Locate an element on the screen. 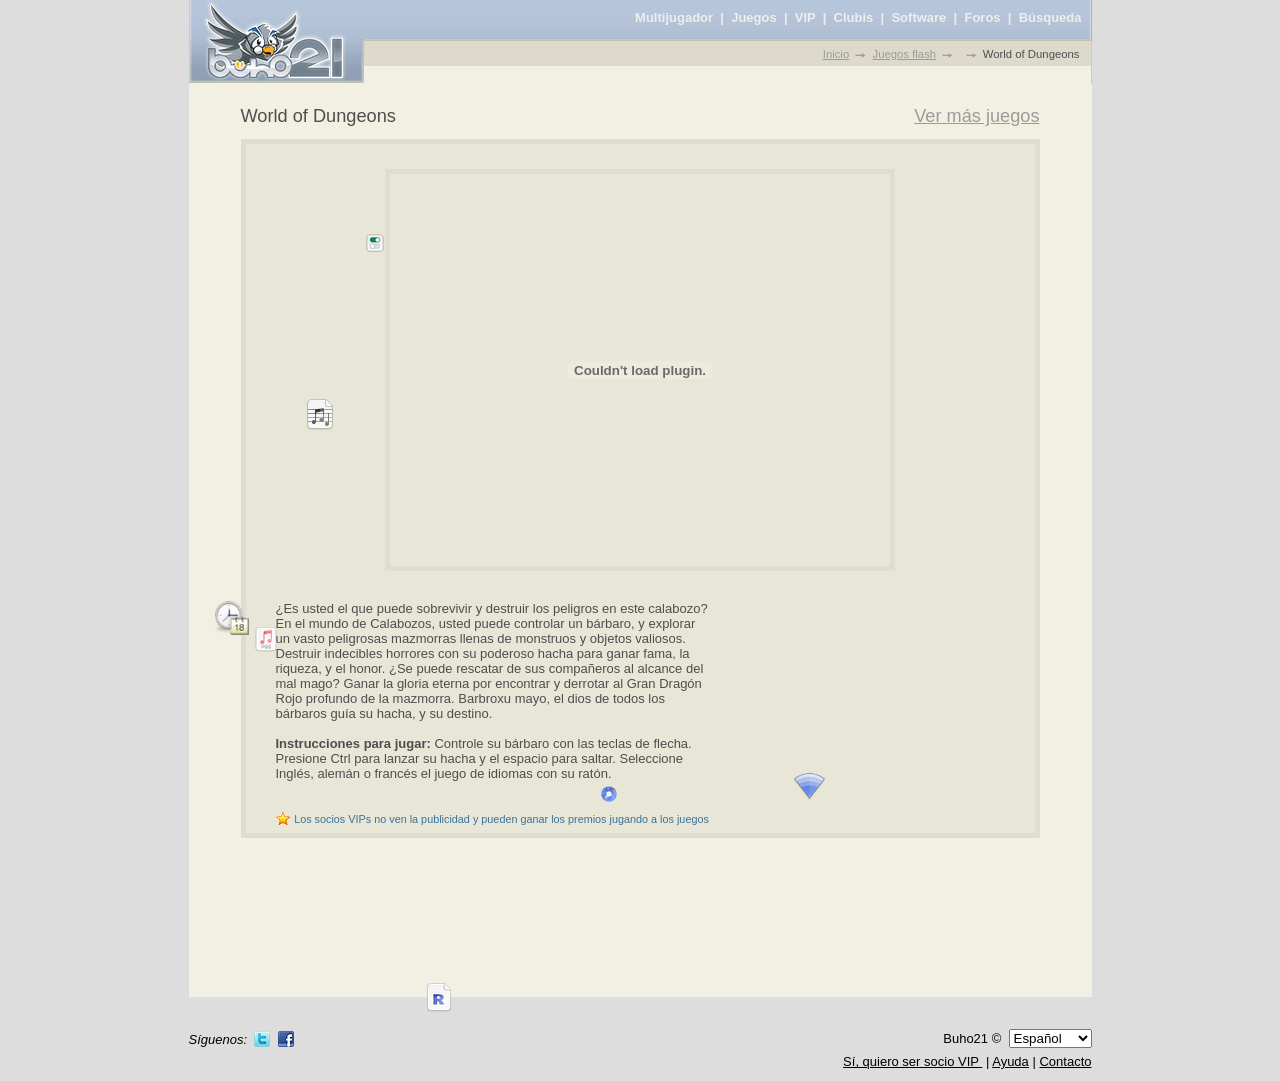 Image resolution: width=1280 pixels, height=1081 pixels. access system settings and preferences is located at coordinates (375, 243).